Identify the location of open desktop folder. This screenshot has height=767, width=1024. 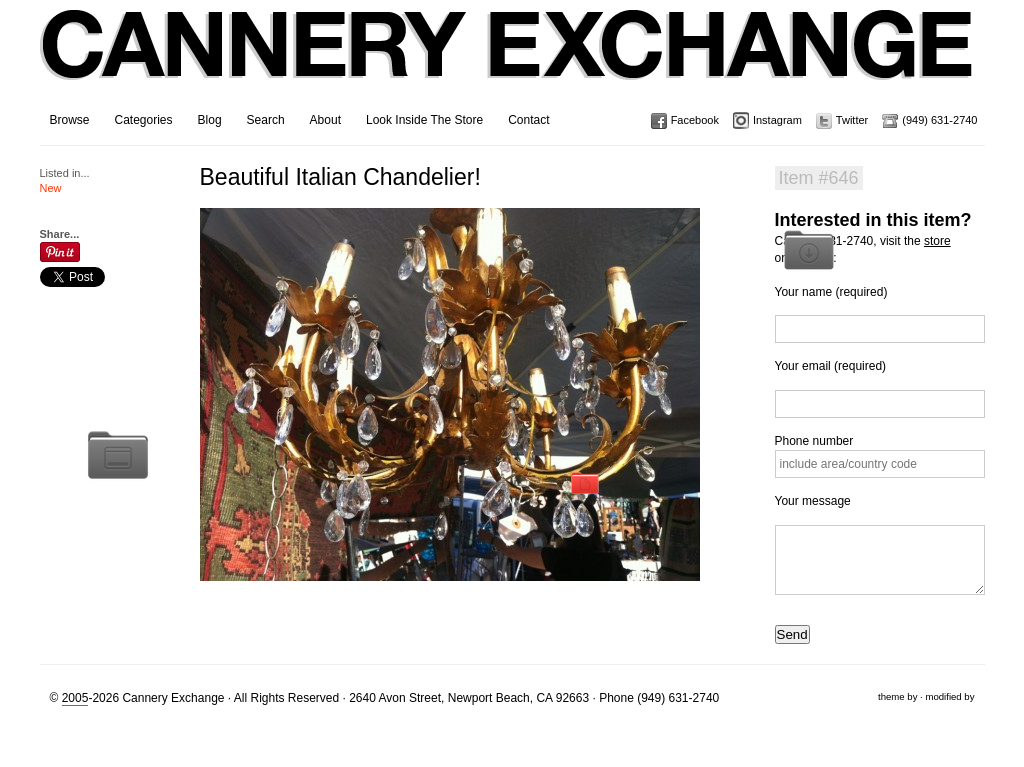
(118, 455).